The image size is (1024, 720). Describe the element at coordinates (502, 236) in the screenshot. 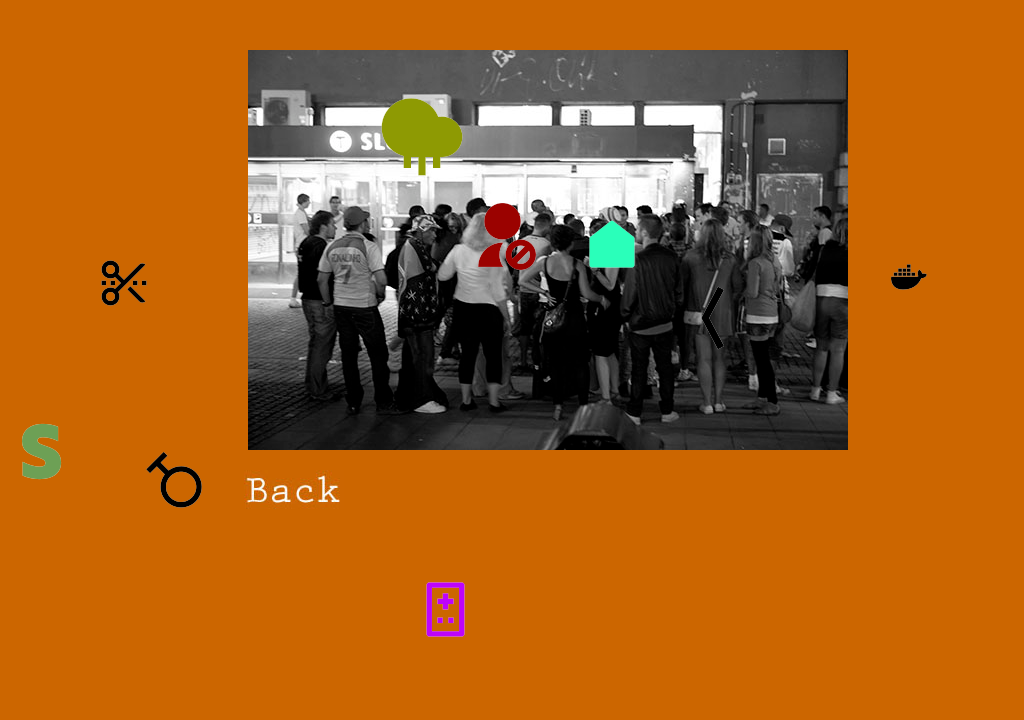

I see `block or ban a user` at that location.